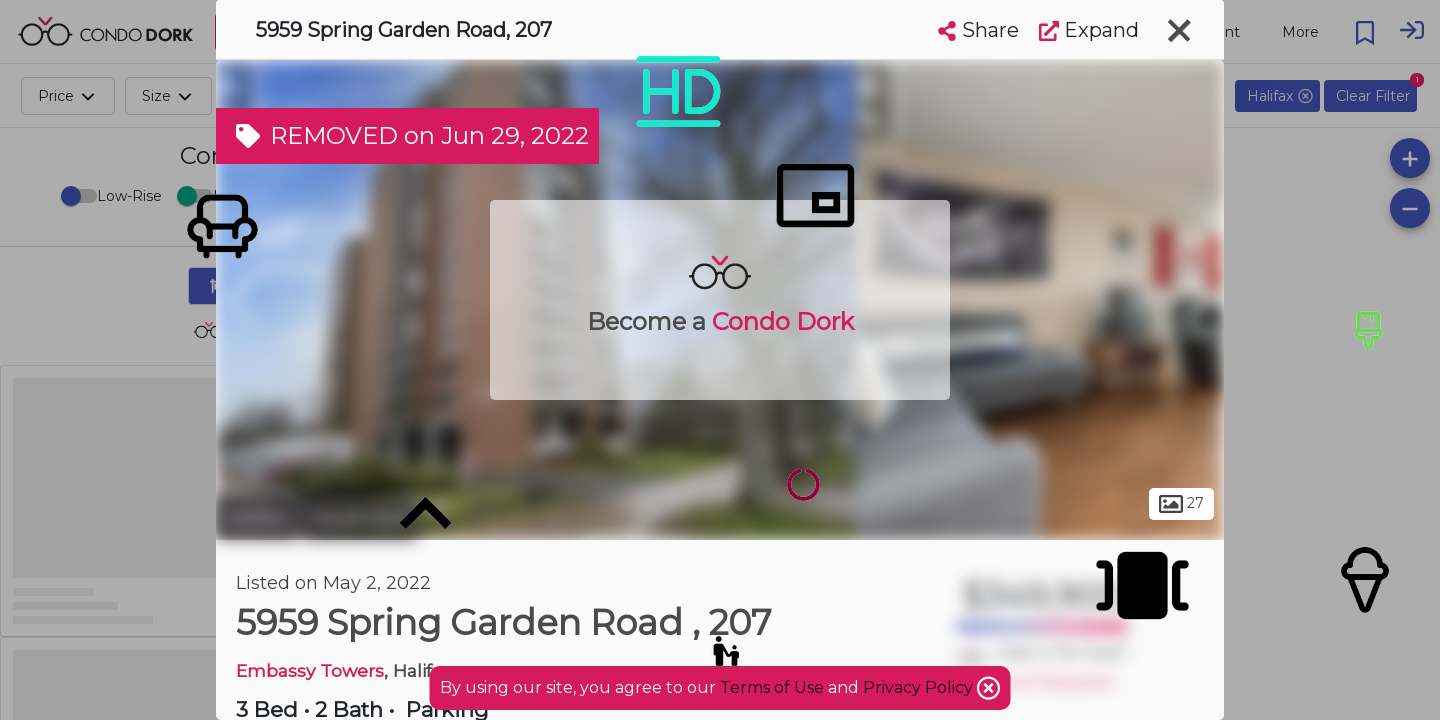 The width and height of the screenshot is (1440, 720). What do you see at coordinates (815, 195) in the screenshot?
I see `enable picture-in-picture mode` at bounding box center [815, 195].